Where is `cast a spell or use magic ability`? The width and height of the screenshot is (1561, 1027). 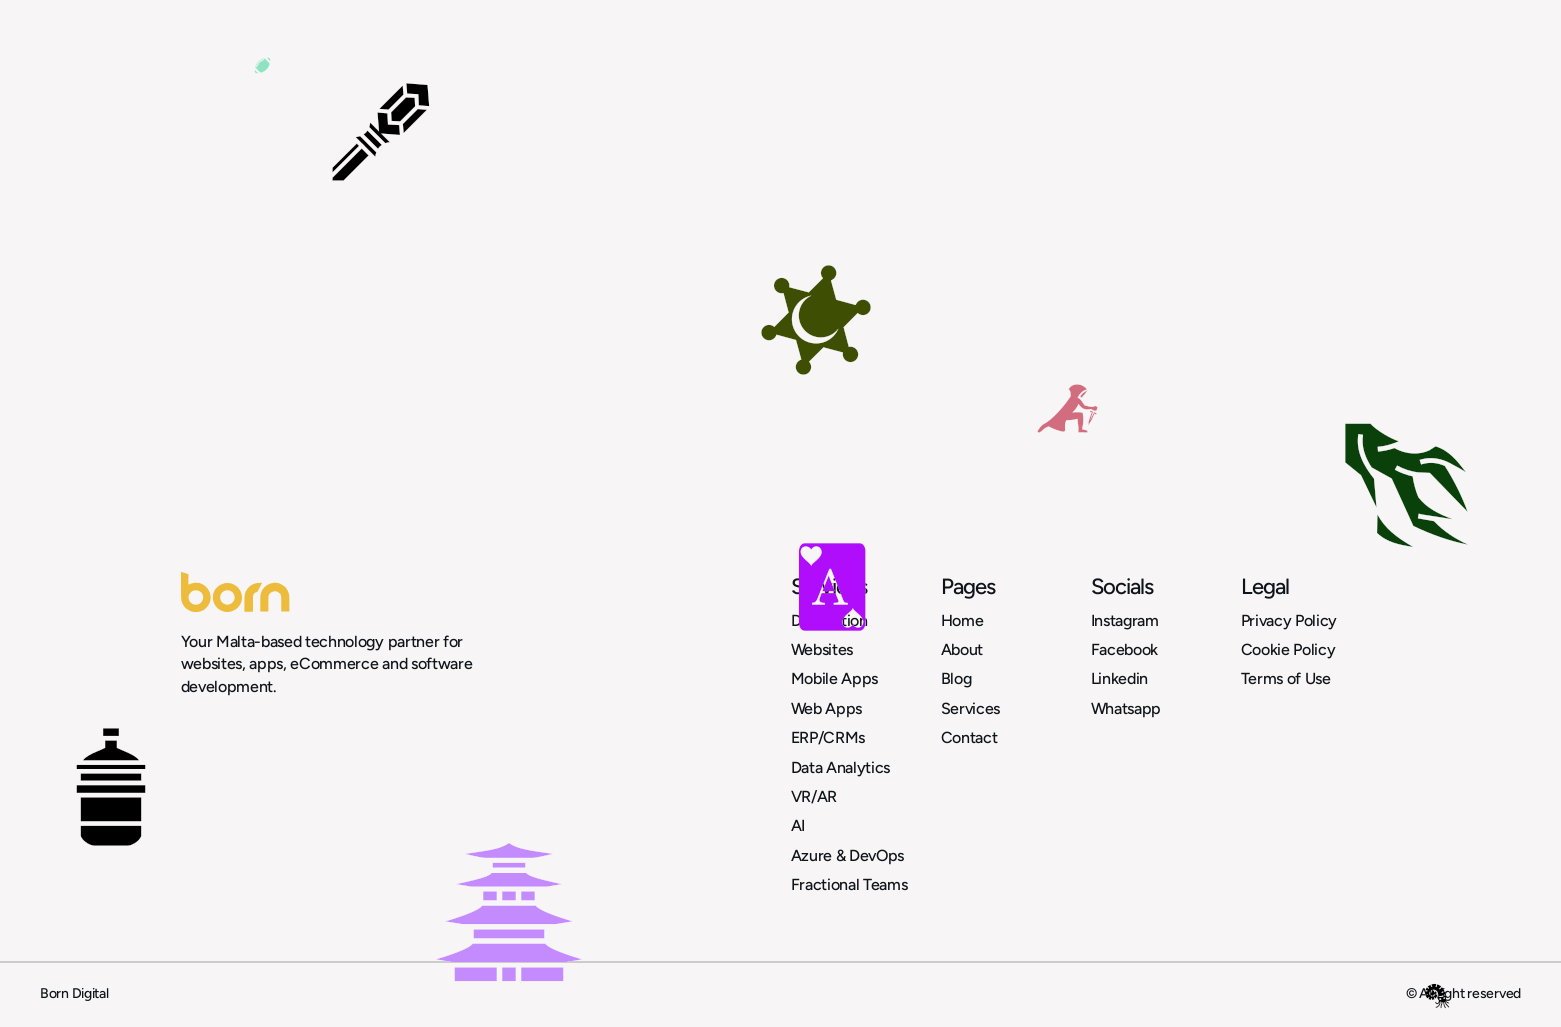 cast a spell or use magic ability is located at coordinates (381, 131).